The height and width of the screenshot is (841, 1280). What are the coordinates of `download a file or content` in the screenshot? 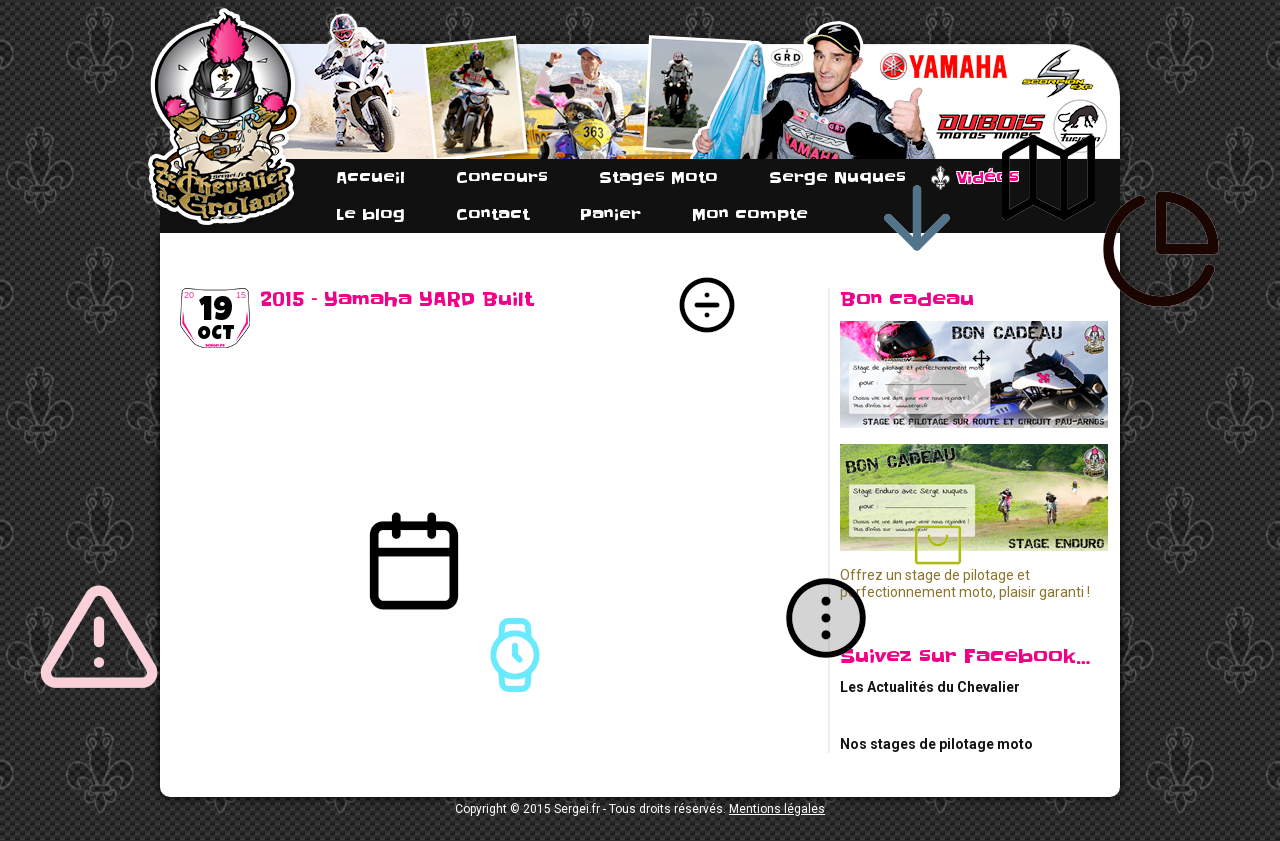 It's located at (917, 218).